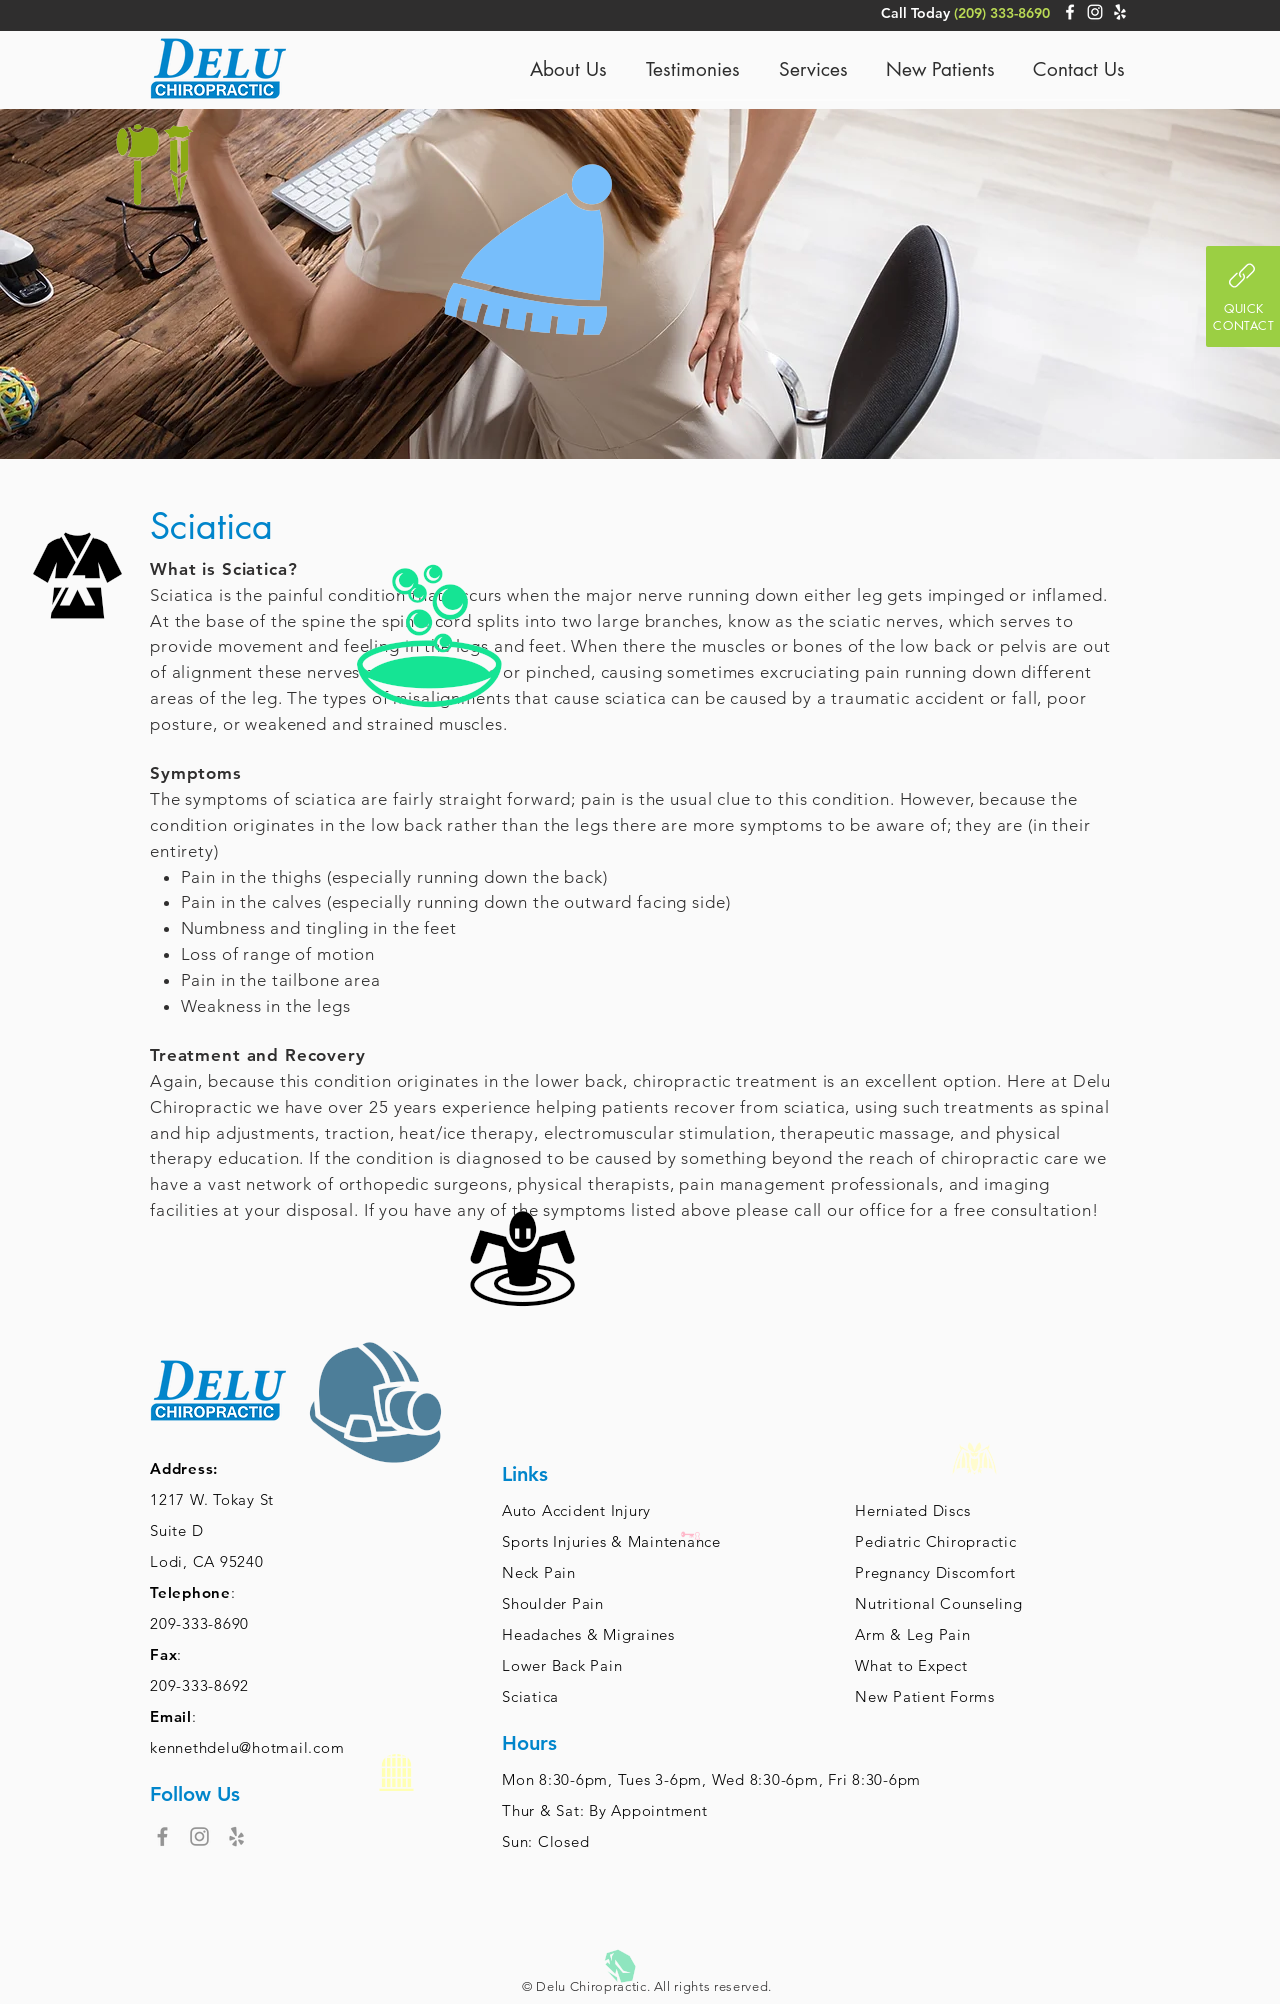 The width and height of the screenshot is (1280, 2004). I want to click on select traditional Japanese clothing item, so click(77, 575).